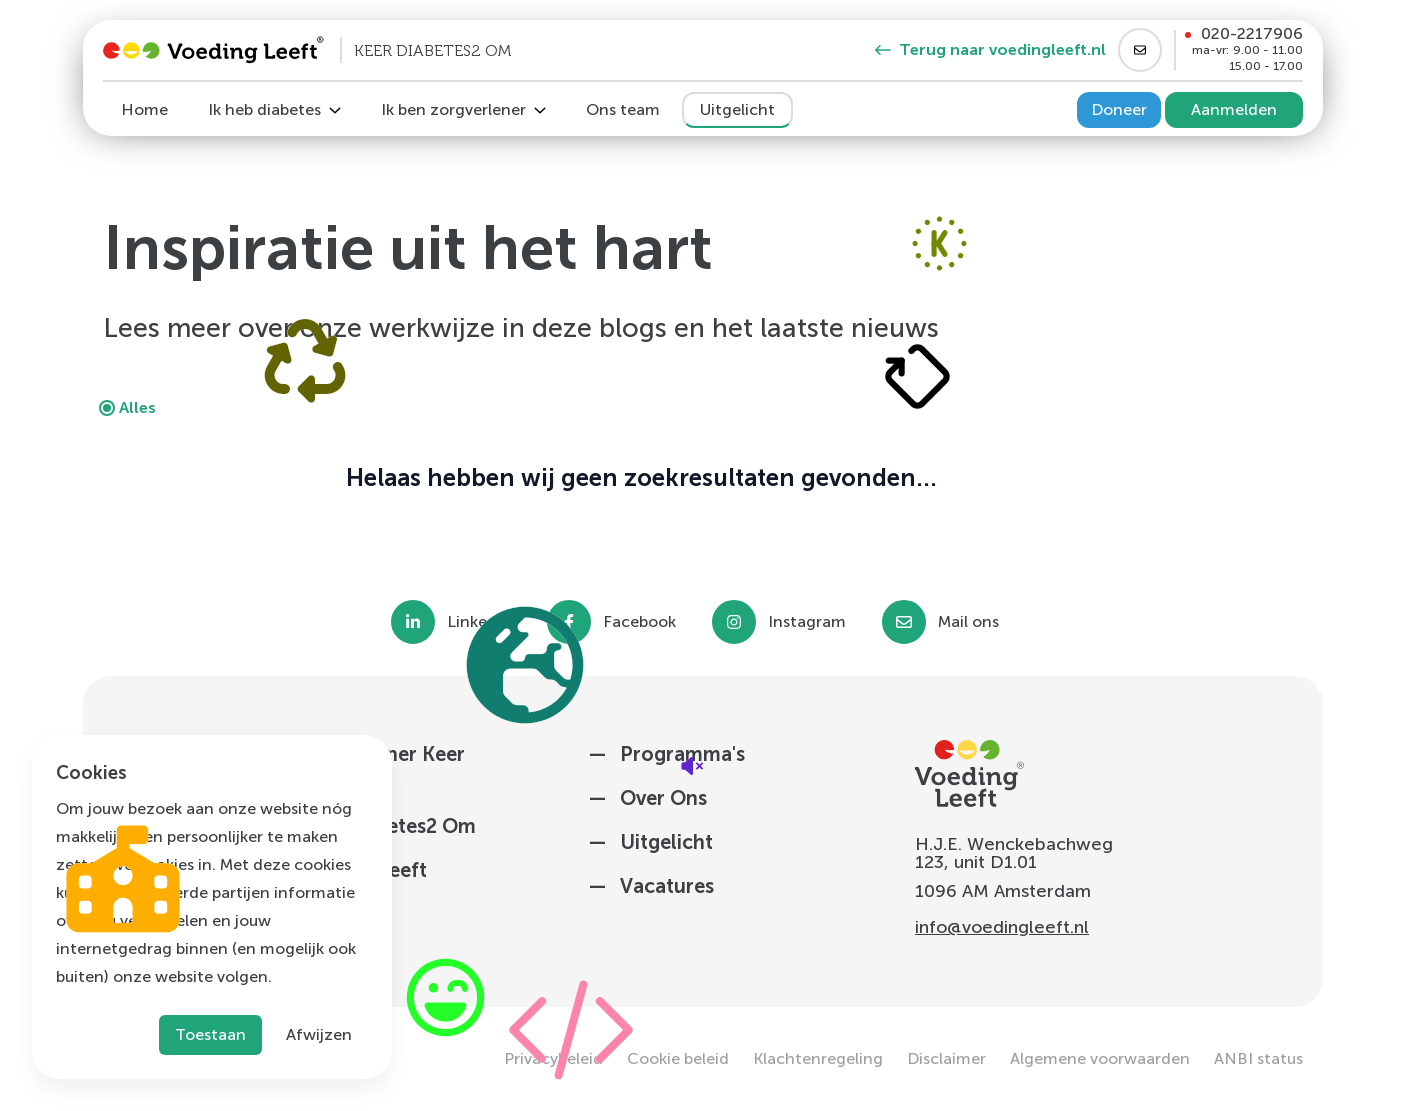  What do you see at coordinates (939, 243) in the screenshot?
I see `indicates a keyboard shortcut or hotkey` at bounding box center [939, 243].